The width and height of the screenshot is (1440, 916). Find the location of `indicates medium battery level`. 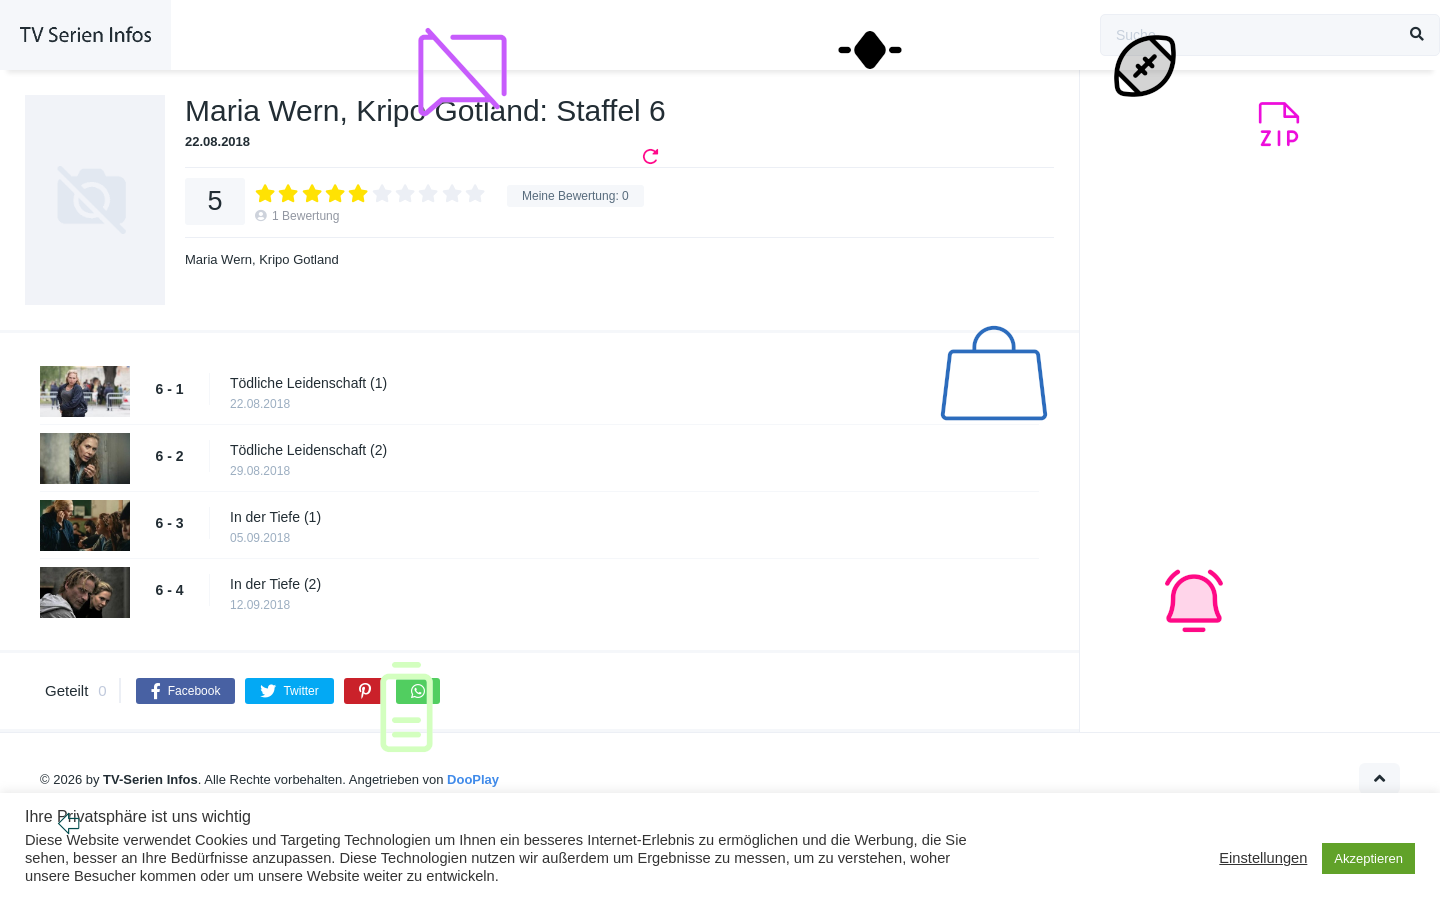

indicates medium battery level is located at coordinates (406, 708).